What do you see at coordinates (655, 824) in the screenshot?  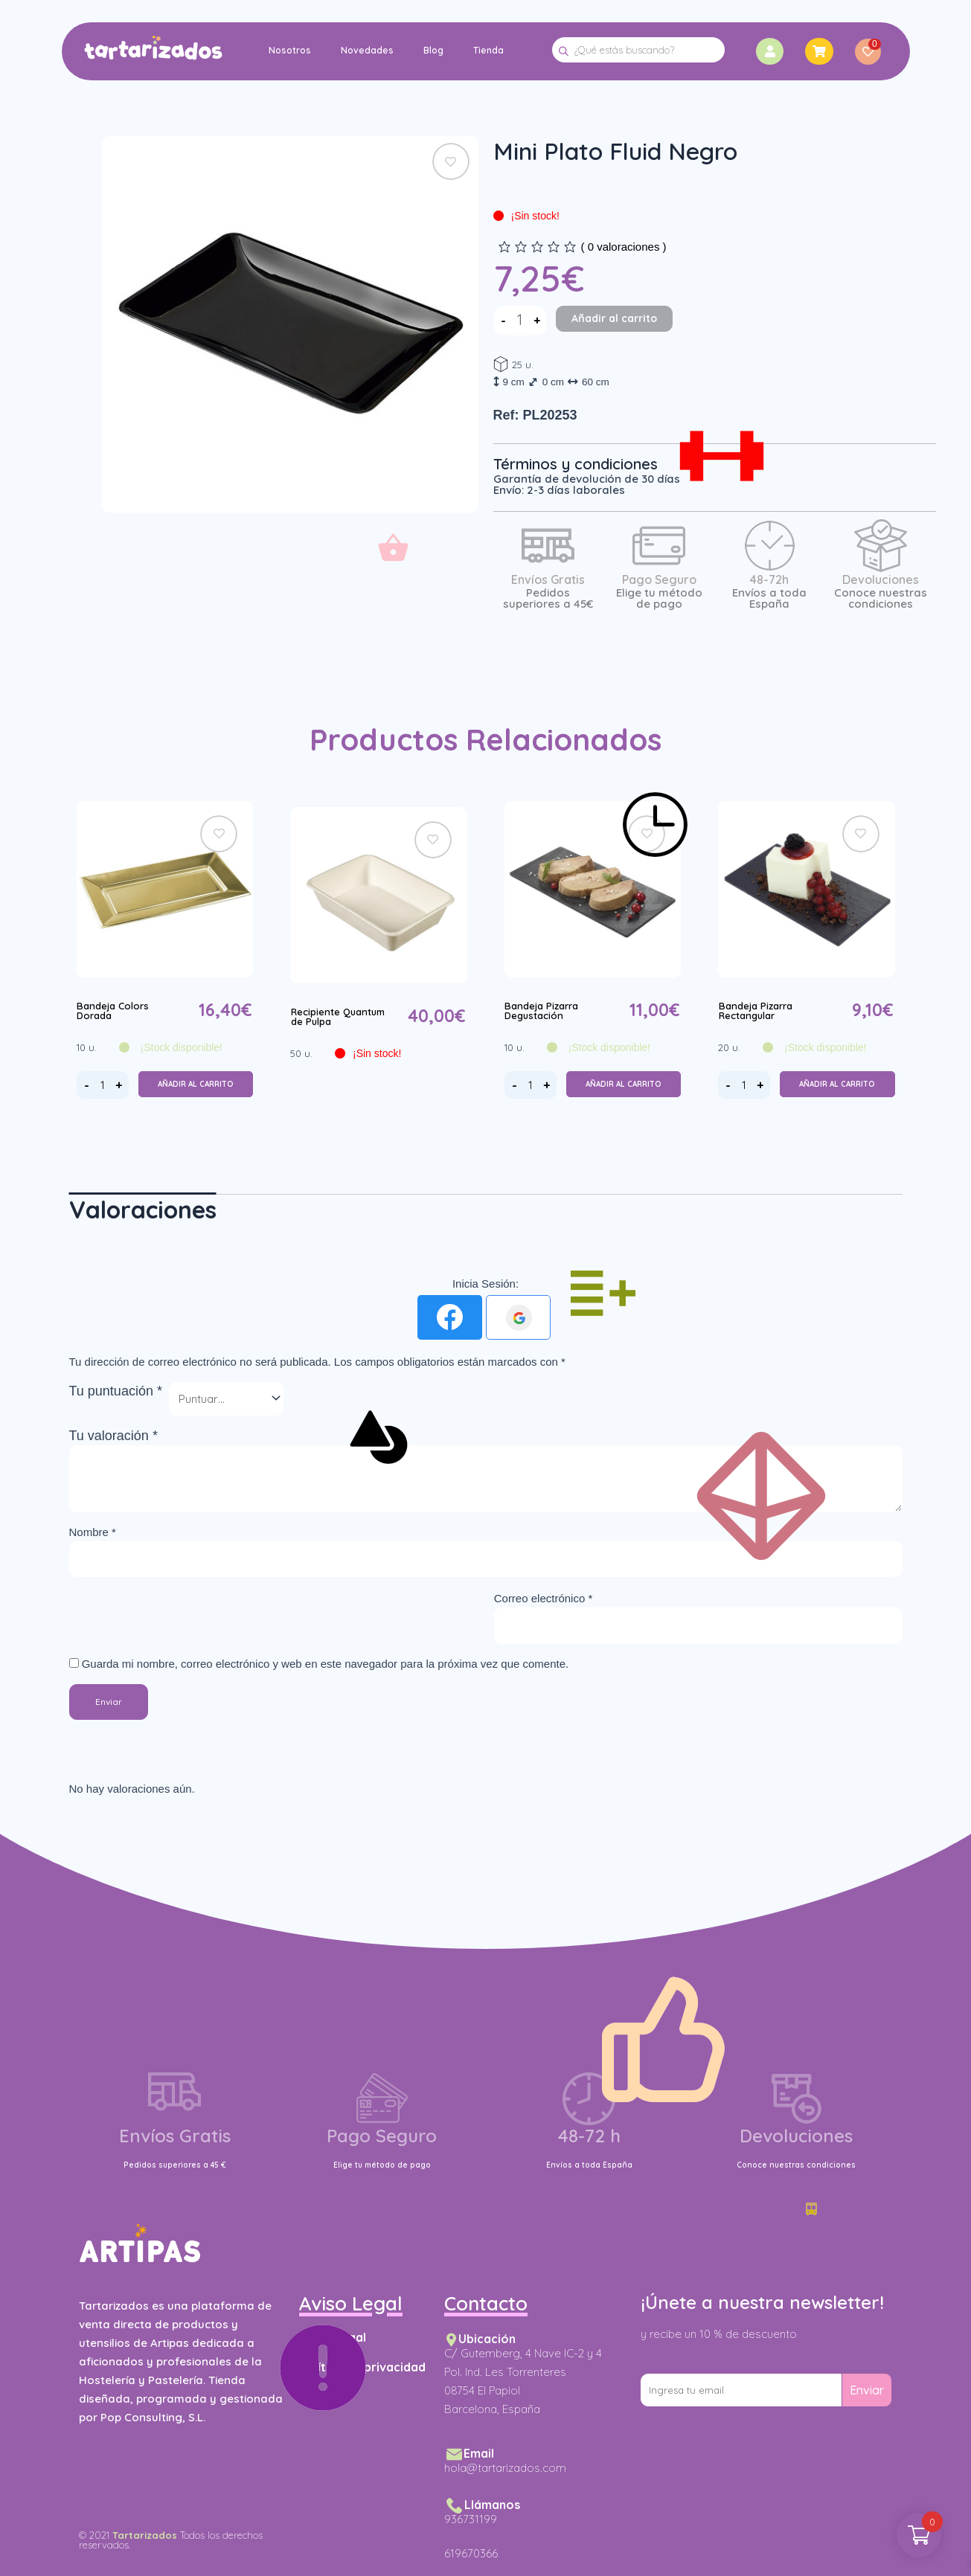 I see `view time or clock settings` at bounding box center [655, 824].